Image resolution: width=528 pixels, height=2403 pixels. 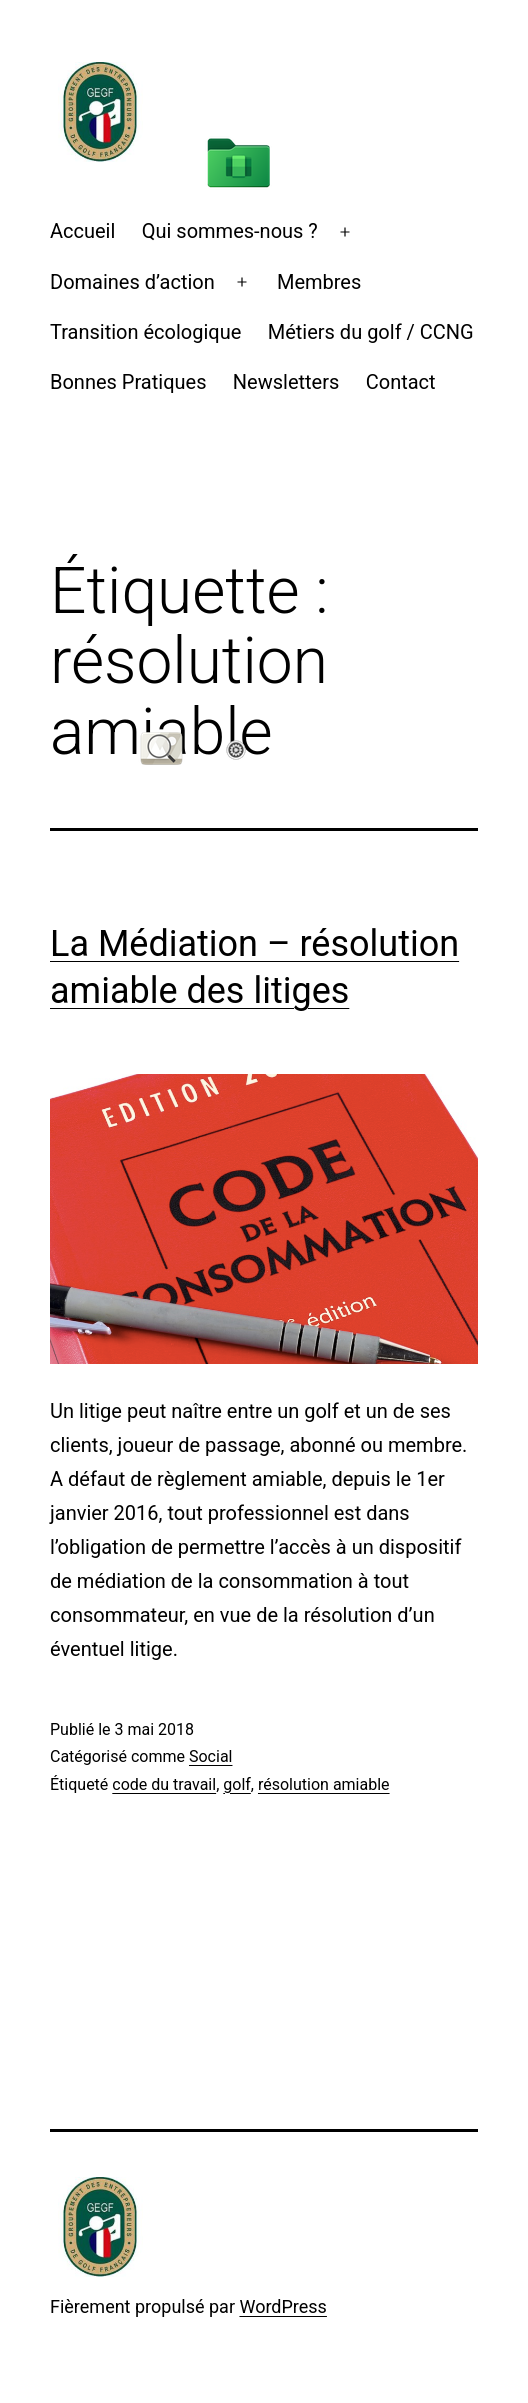 I want to click on open windows subsystem for android files, so click(x=238, y=164).